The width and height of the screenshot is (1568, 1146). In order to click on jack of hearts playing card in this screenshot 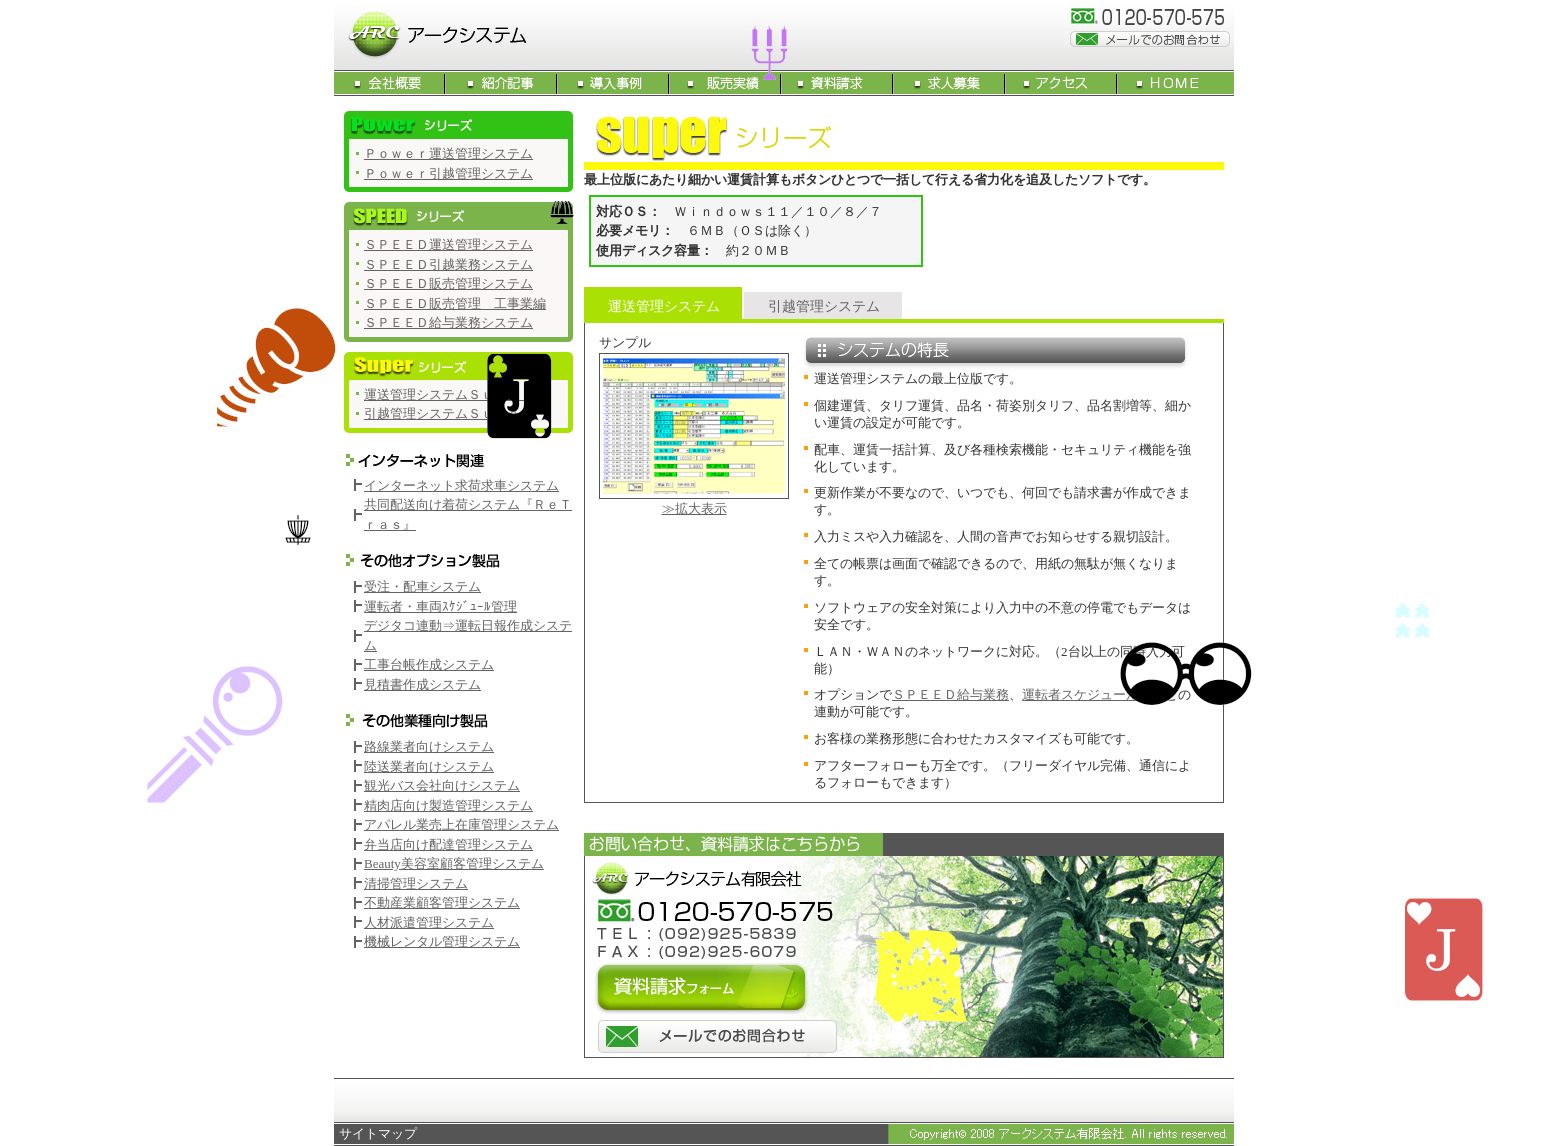, I will do `click(1443, 949)`.